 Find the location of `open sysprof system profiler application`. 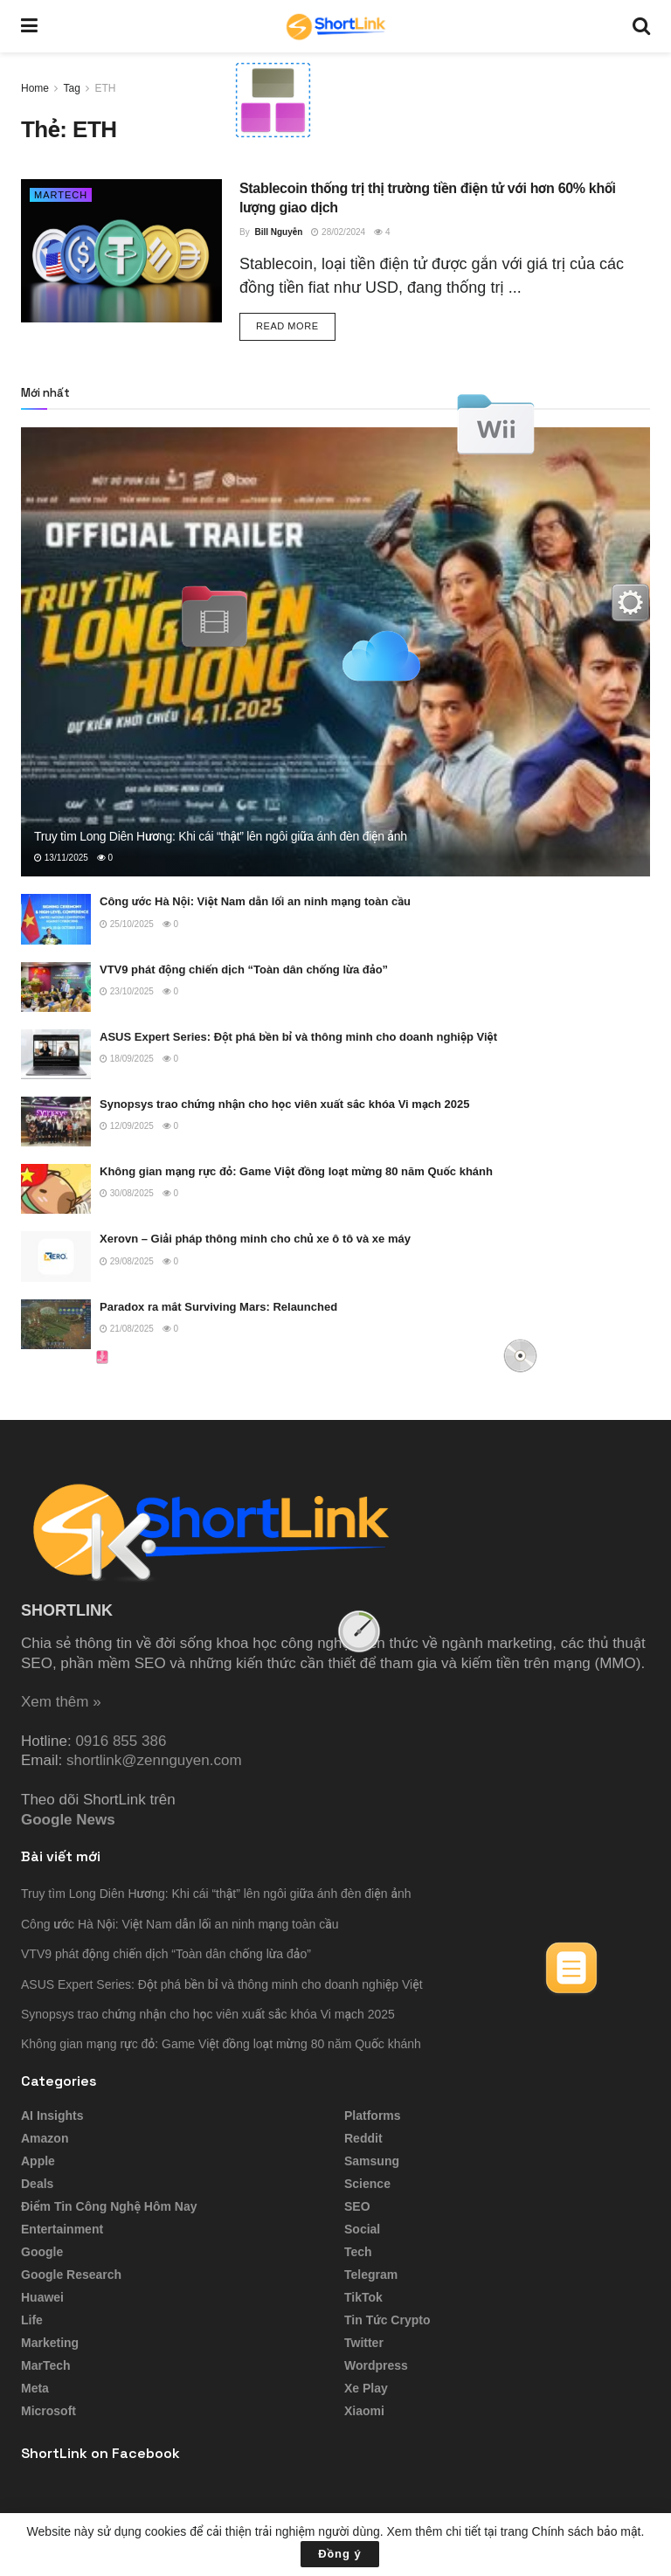

open sysprof system profiler application is located at coordinates (359, 1631).